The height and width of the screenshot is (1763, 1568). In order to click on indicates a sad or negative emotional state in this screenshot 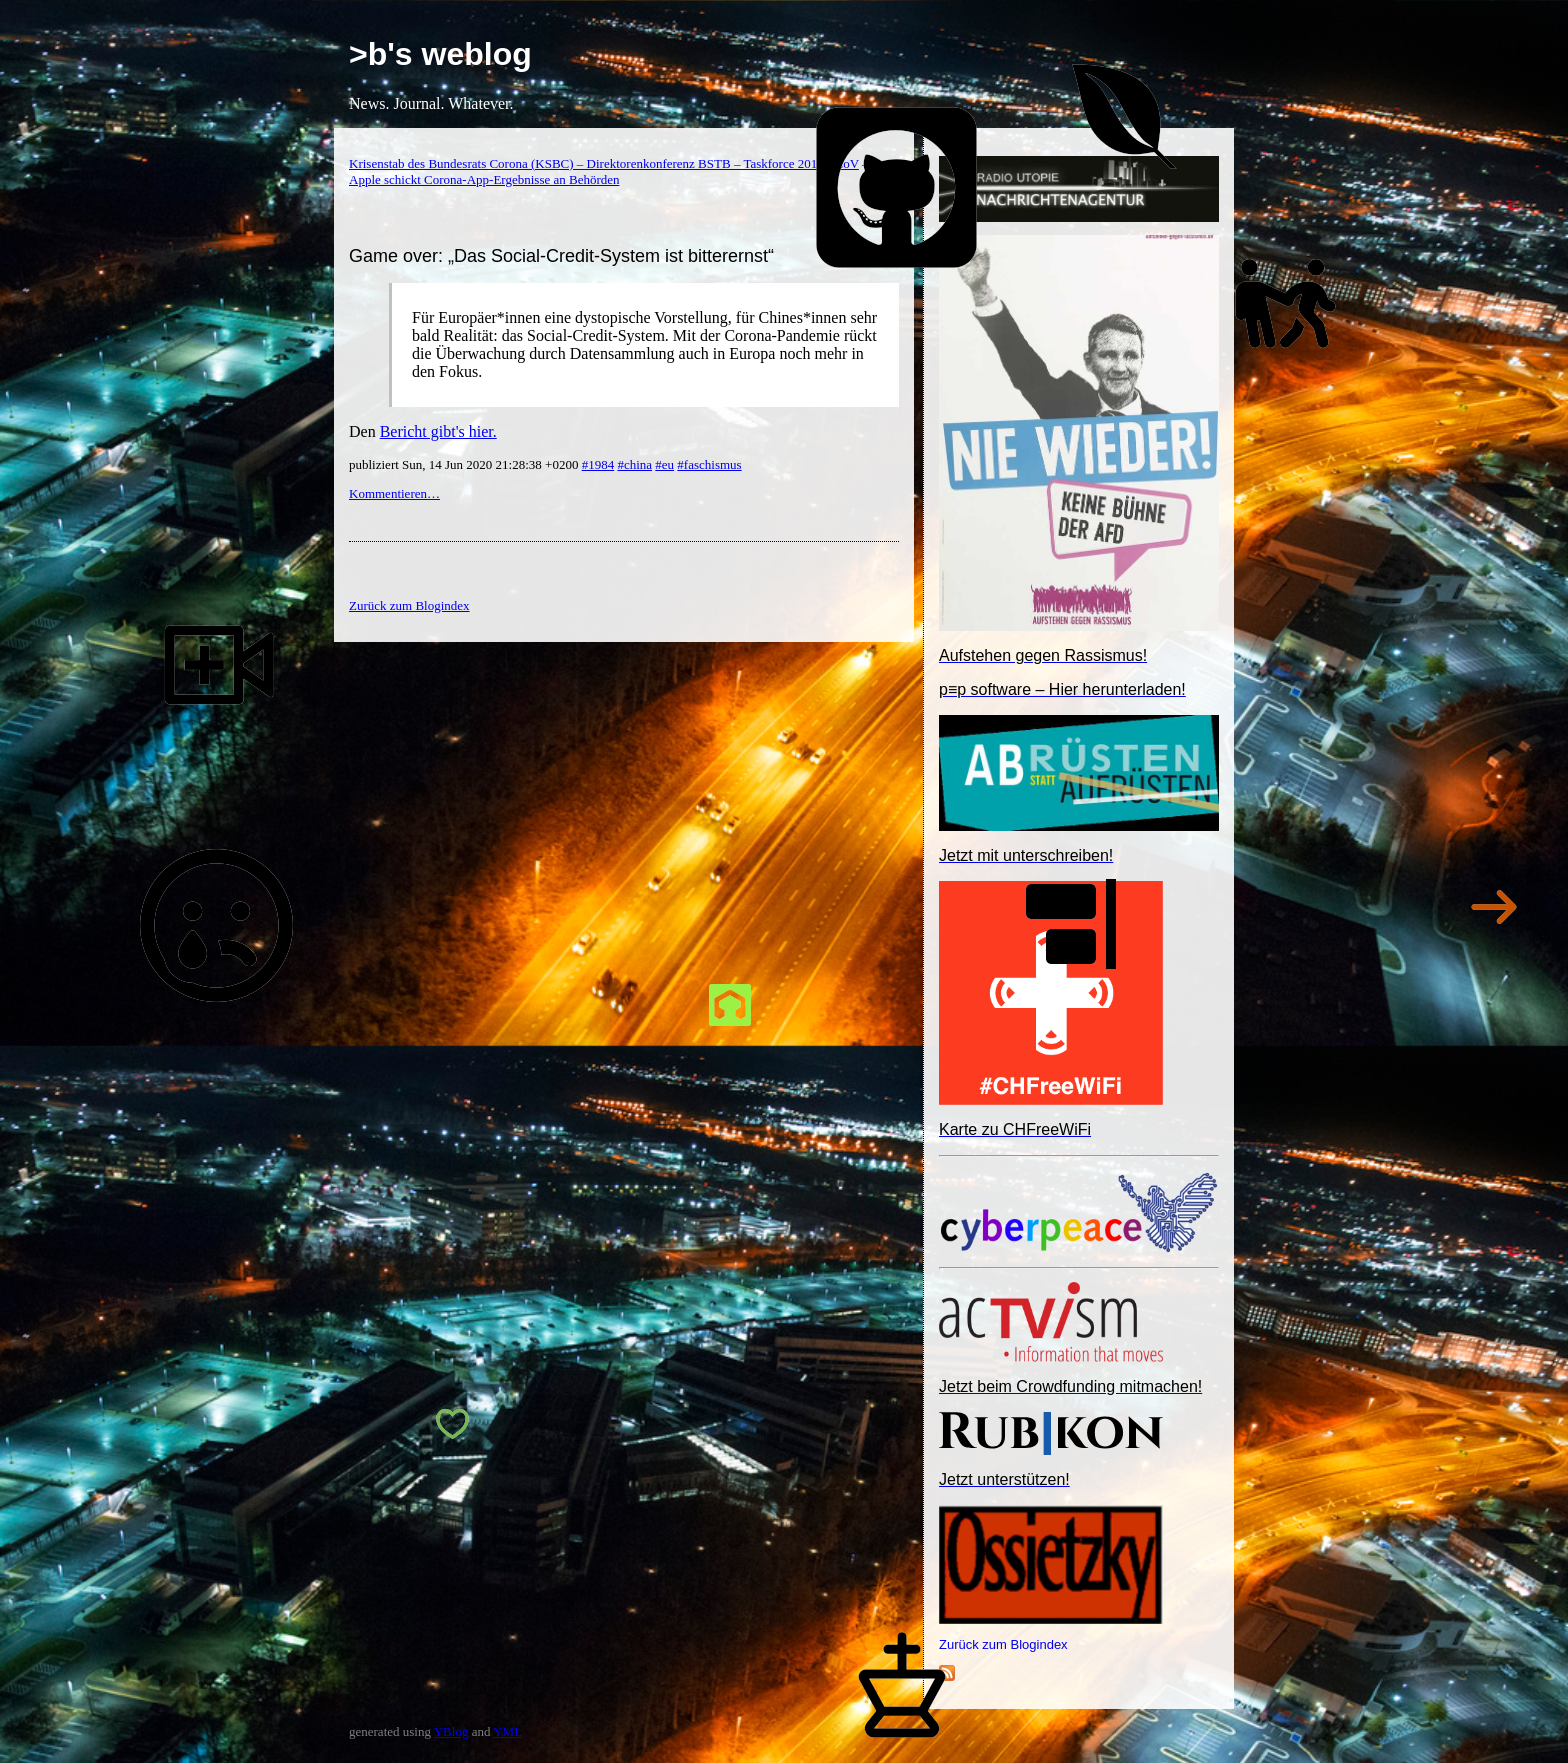, I will do `click(216, 925)`.